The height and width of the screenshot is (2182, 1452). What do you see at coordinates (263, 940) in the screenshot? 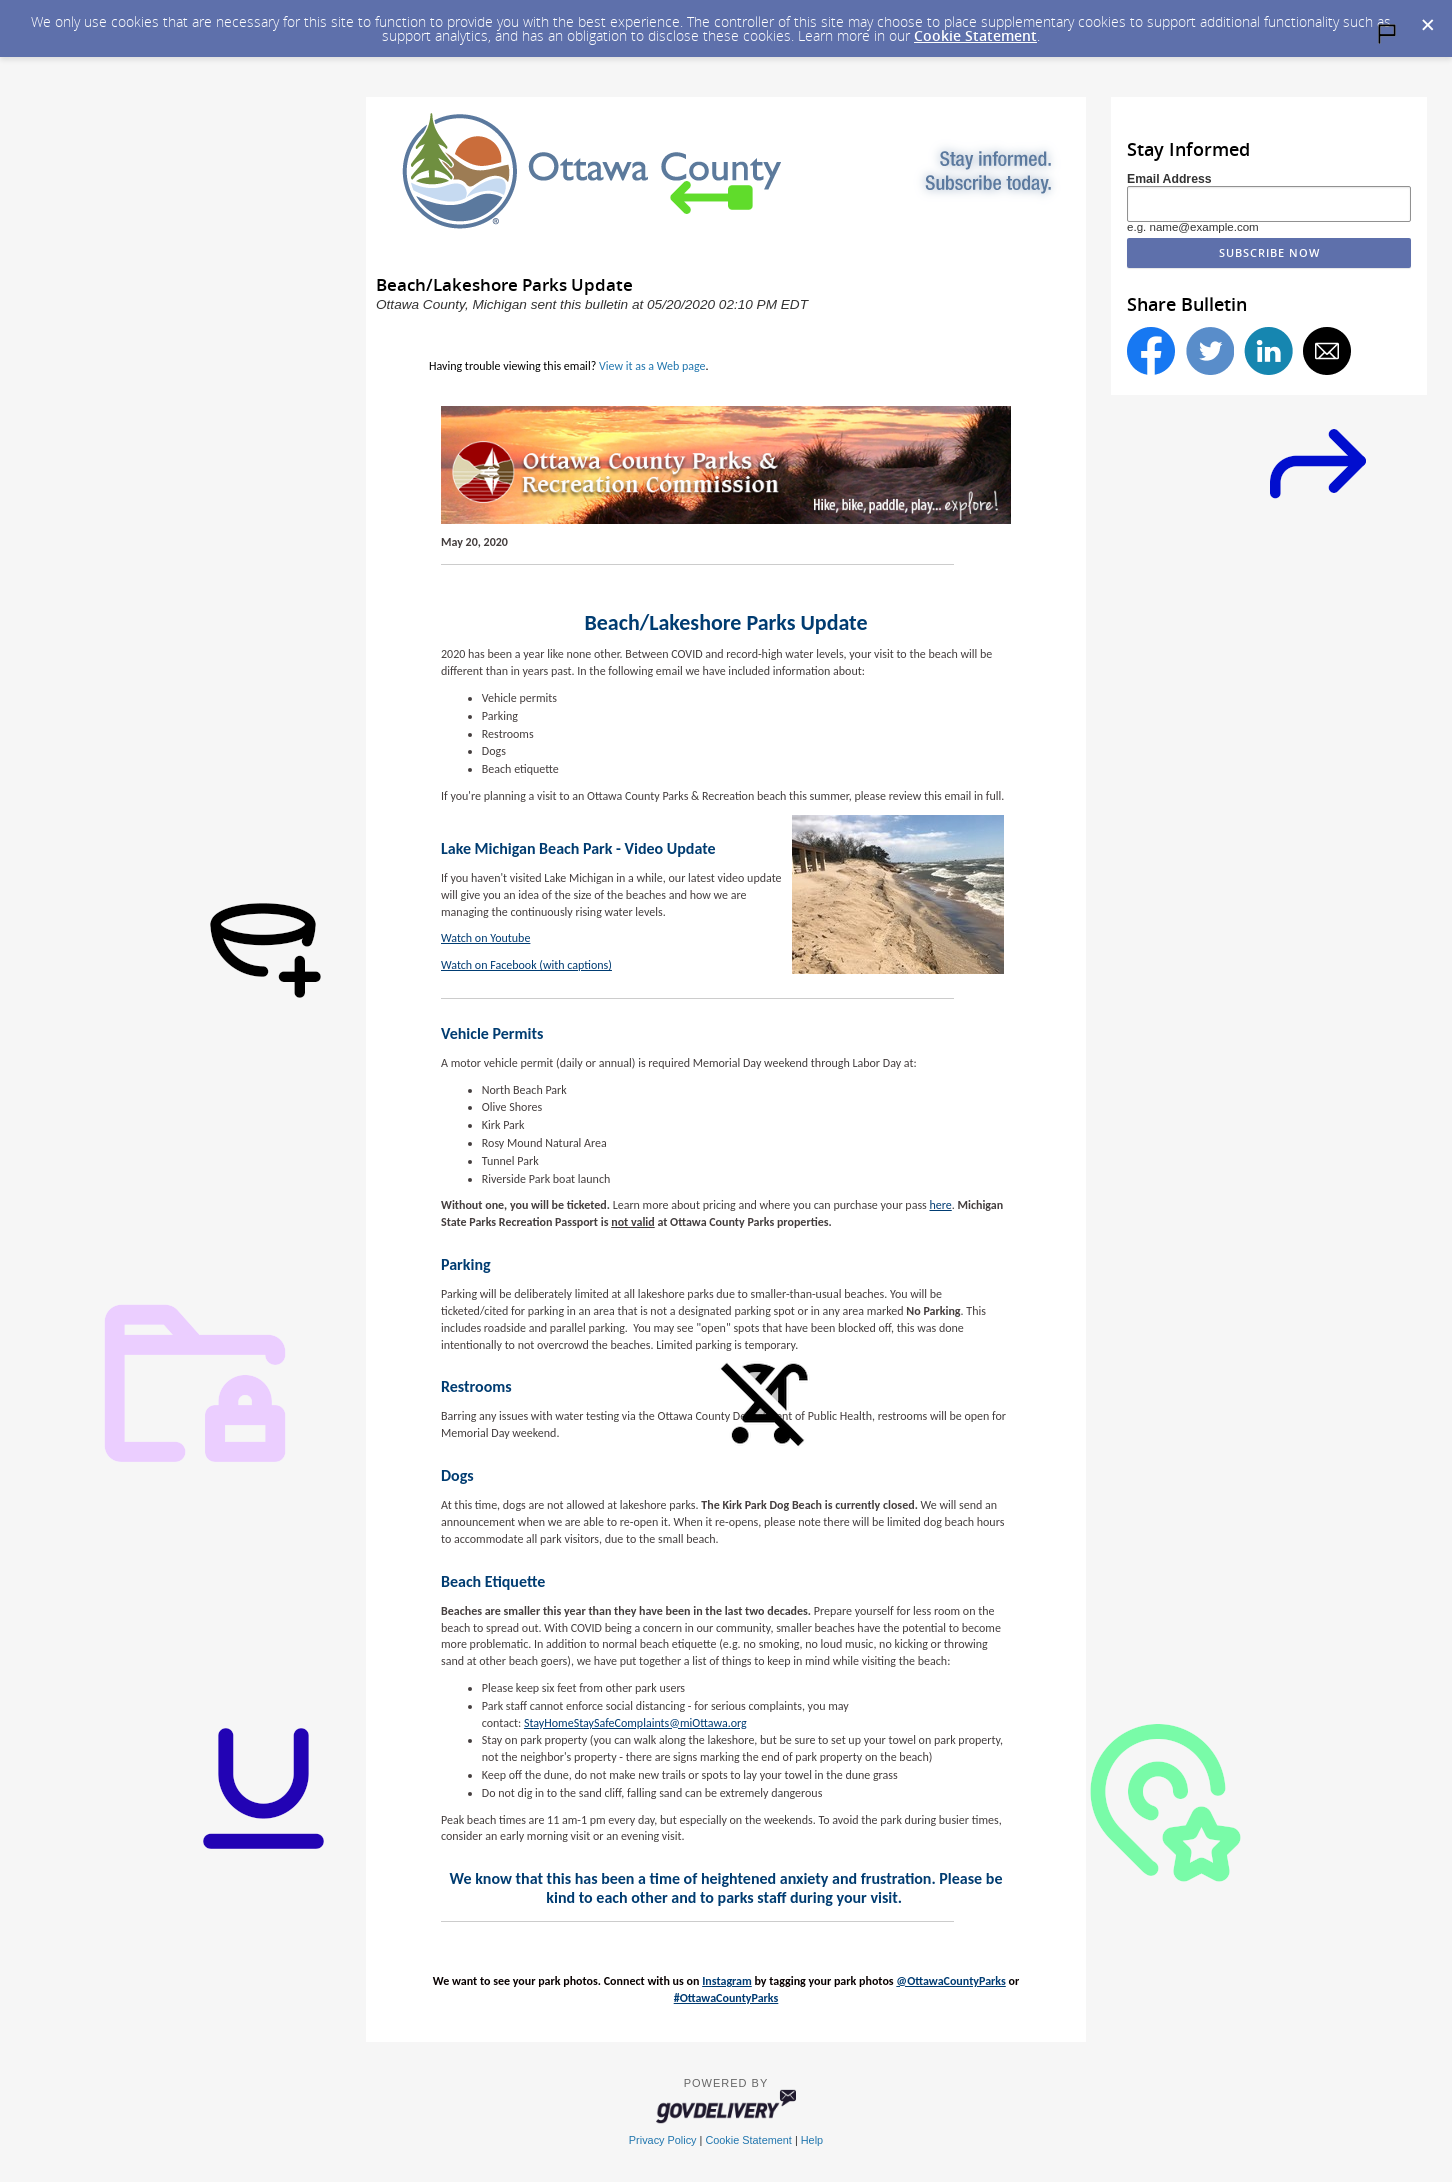
I see `add a new 3D hemisphere object` at bounding box center [263, 940].